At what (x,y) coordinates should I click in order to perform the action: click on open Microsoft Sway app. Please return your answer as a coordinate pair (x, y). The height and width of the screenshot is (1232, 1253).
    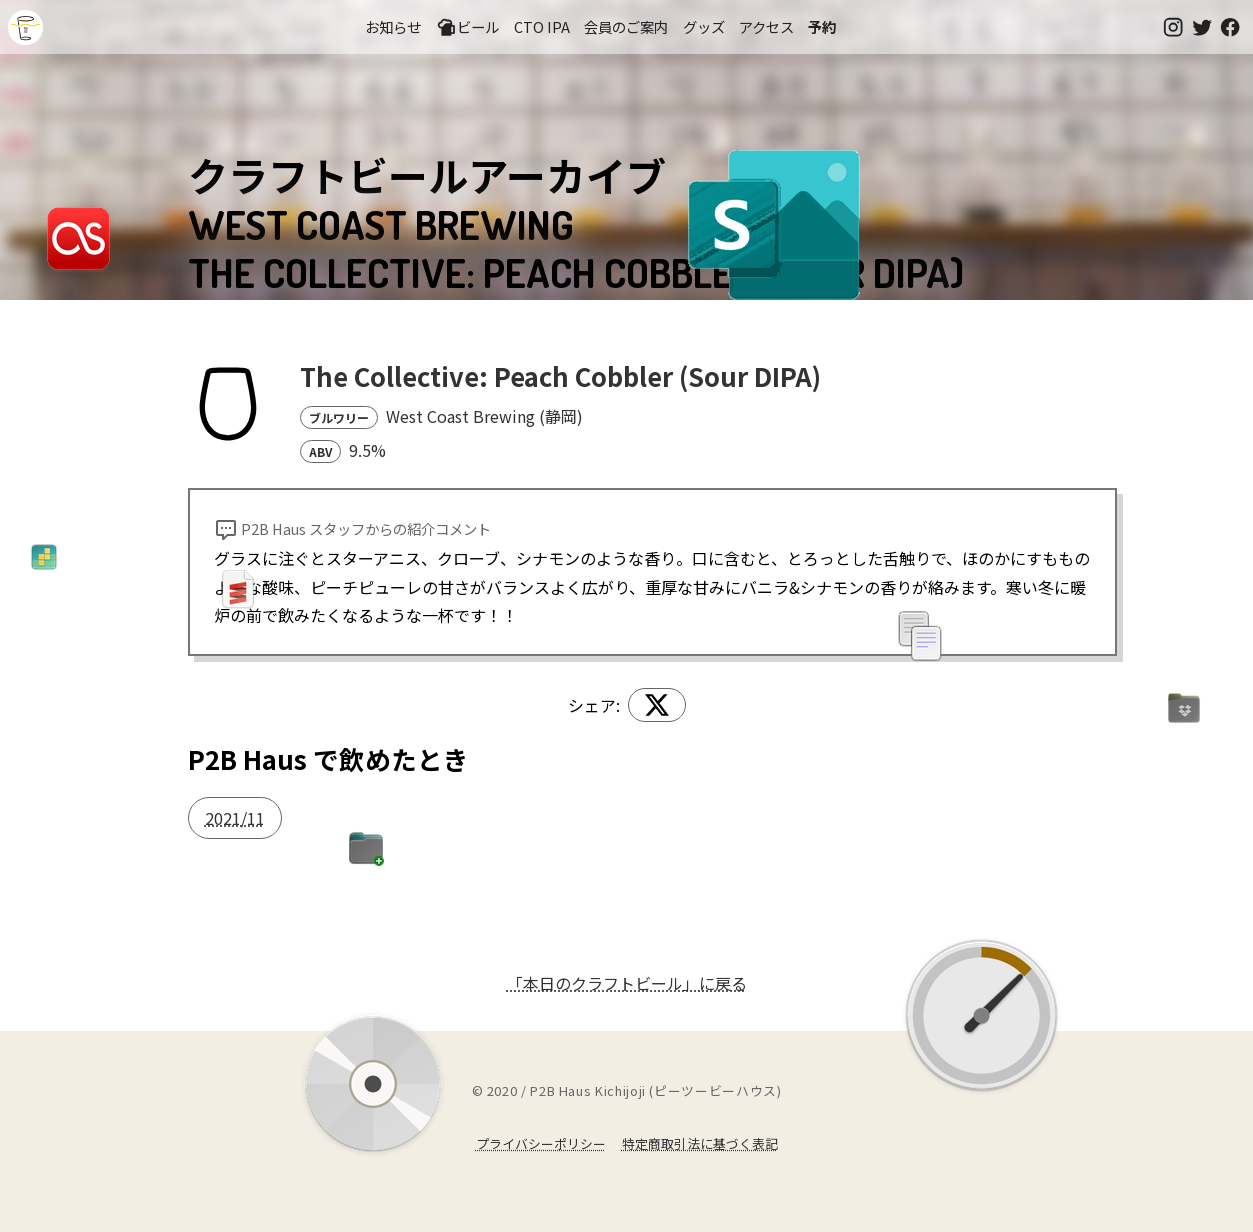
    Looking at the image, I should click on (774, 225).